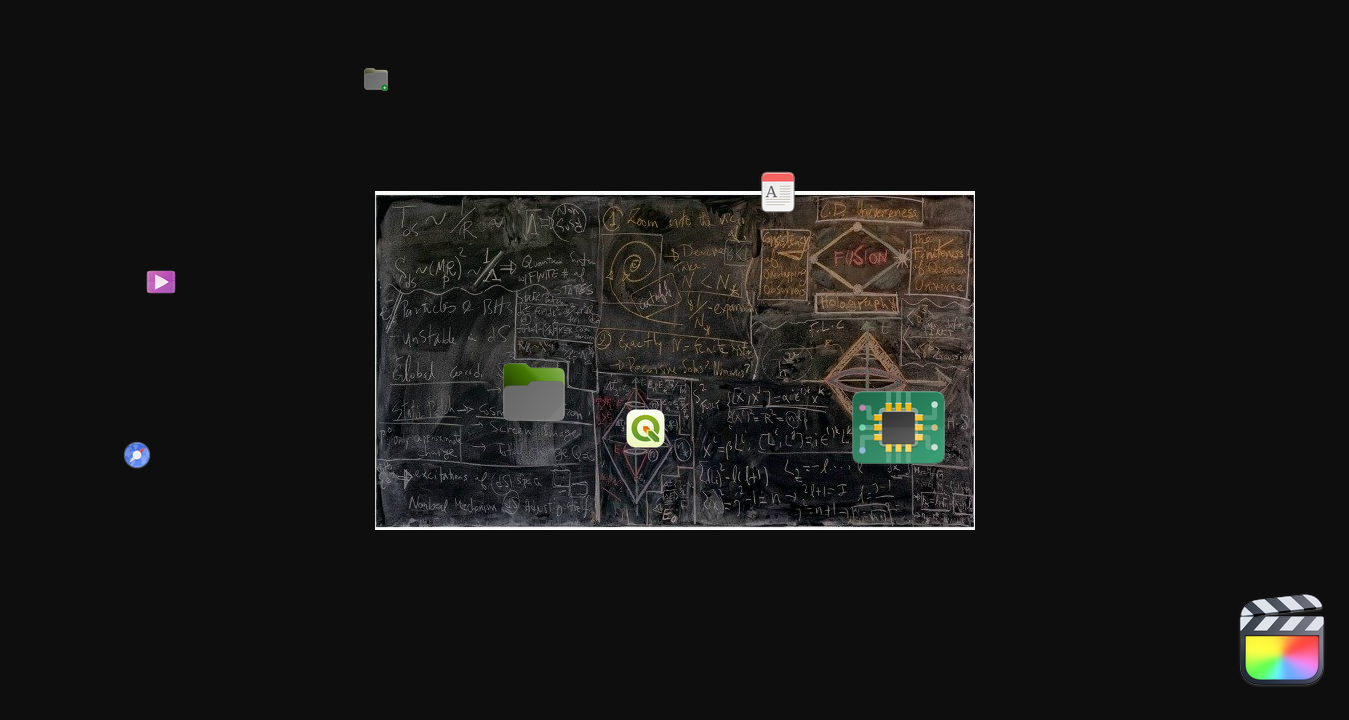 The image size is (1349, 720). I want to click on open celluloid media player, so click(161, 282).